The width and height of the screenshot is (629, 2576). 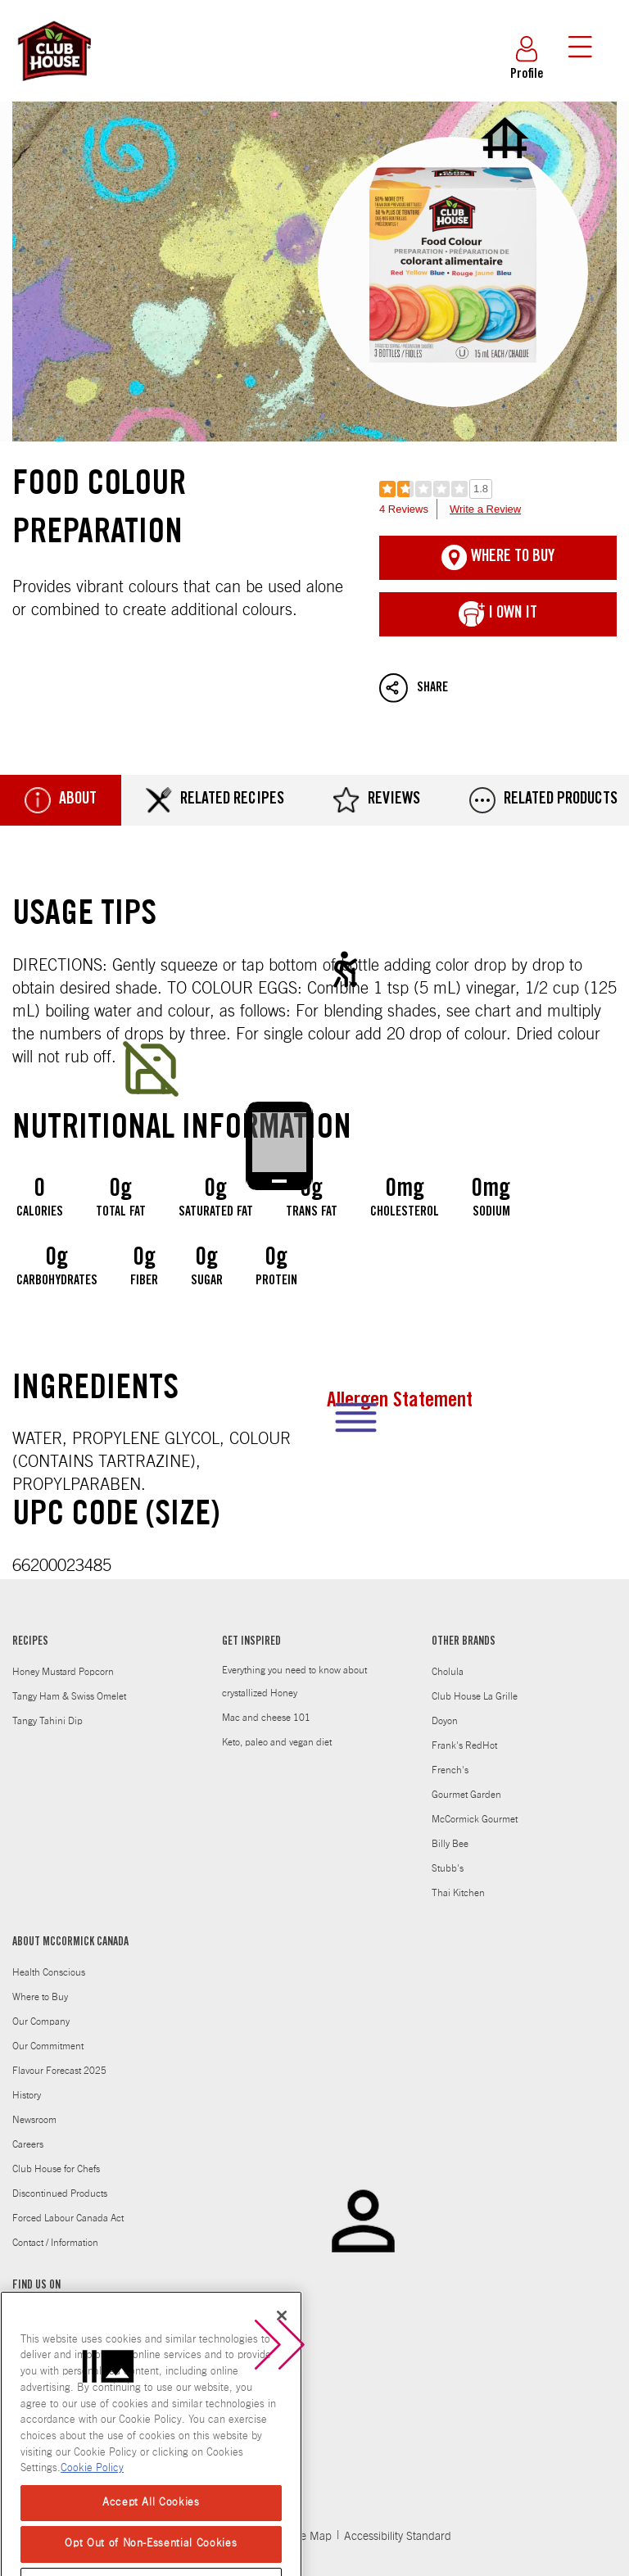 What do you see at coordinates (277, 2344) in the screenshot?
I see `skip forward or advance to next item` at bounding box center [277, 2344].